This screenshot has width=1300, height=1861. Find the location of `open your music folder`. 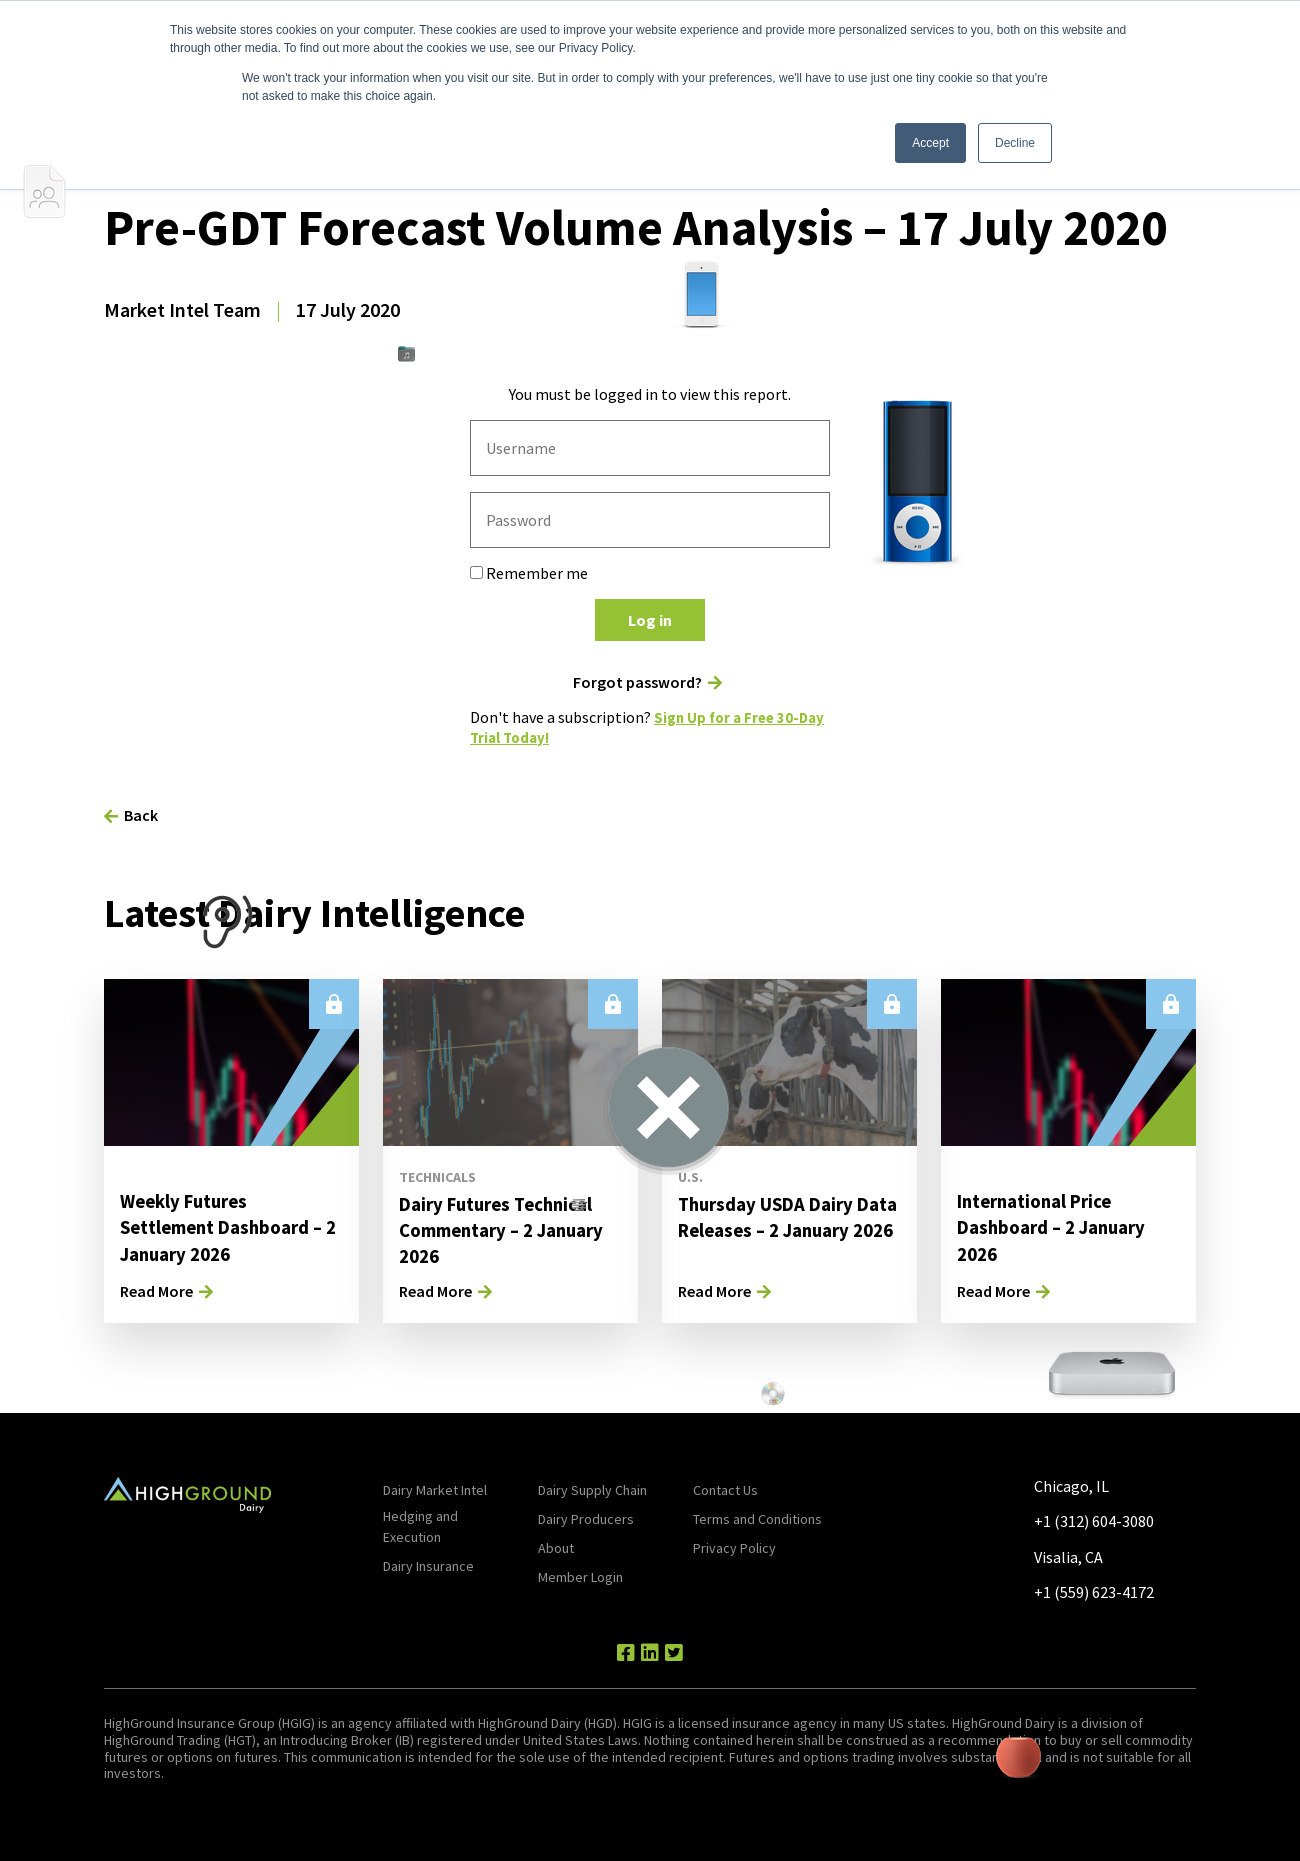

open your music folder is located at coordinates (406, 353).